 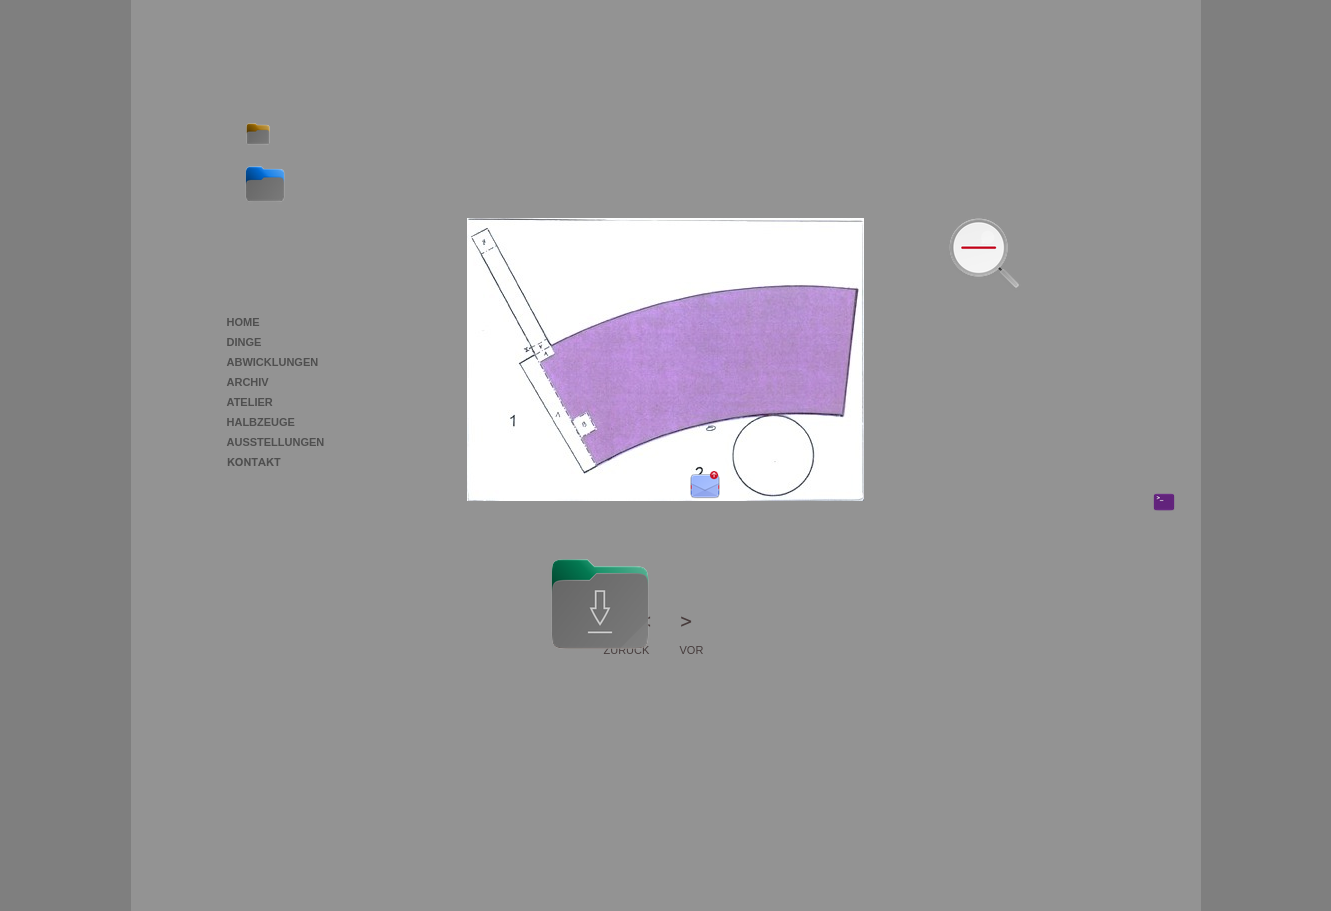 I want to click on open folder containing files, so click(x=265, y=184).